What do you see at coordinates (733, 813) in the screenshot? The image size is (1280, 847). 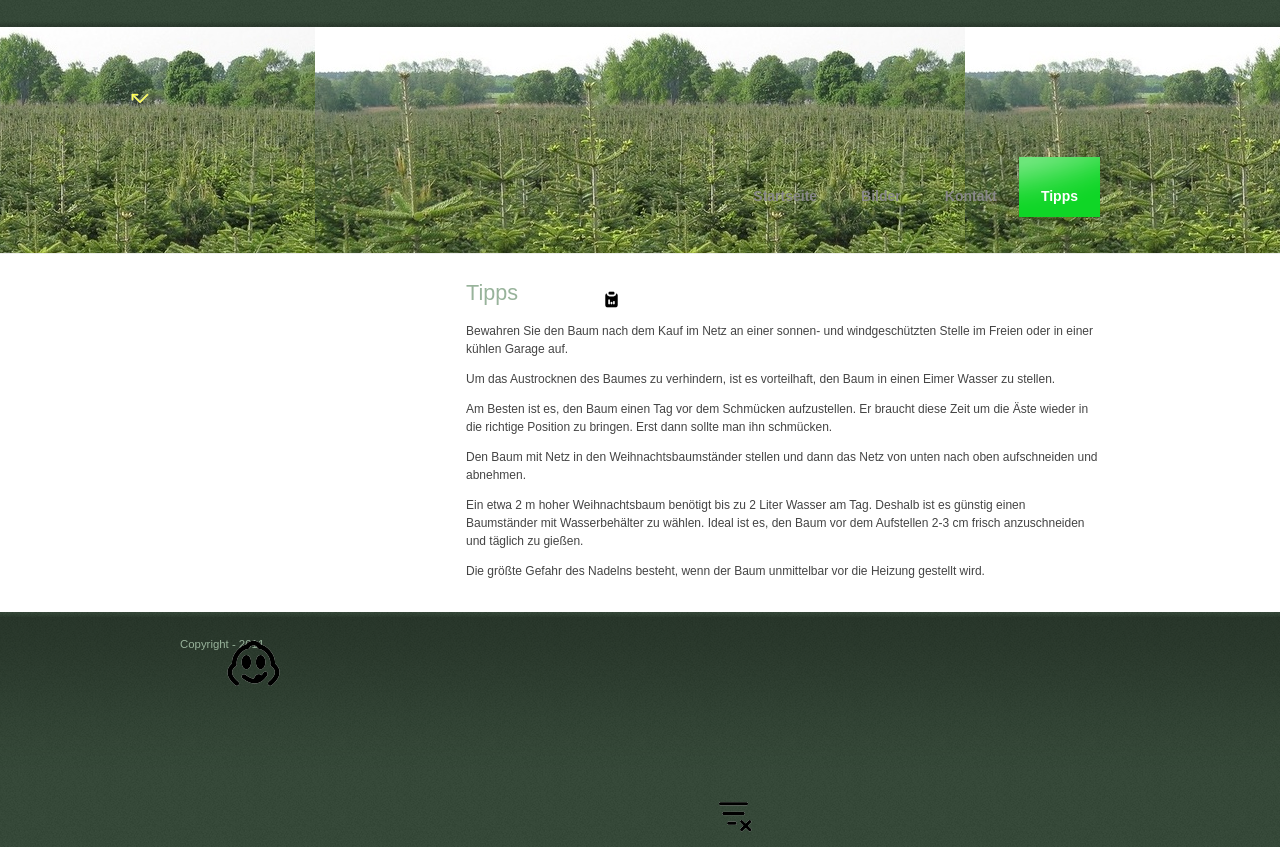 I see `clear all active filters` at bounding box center [733, 813].